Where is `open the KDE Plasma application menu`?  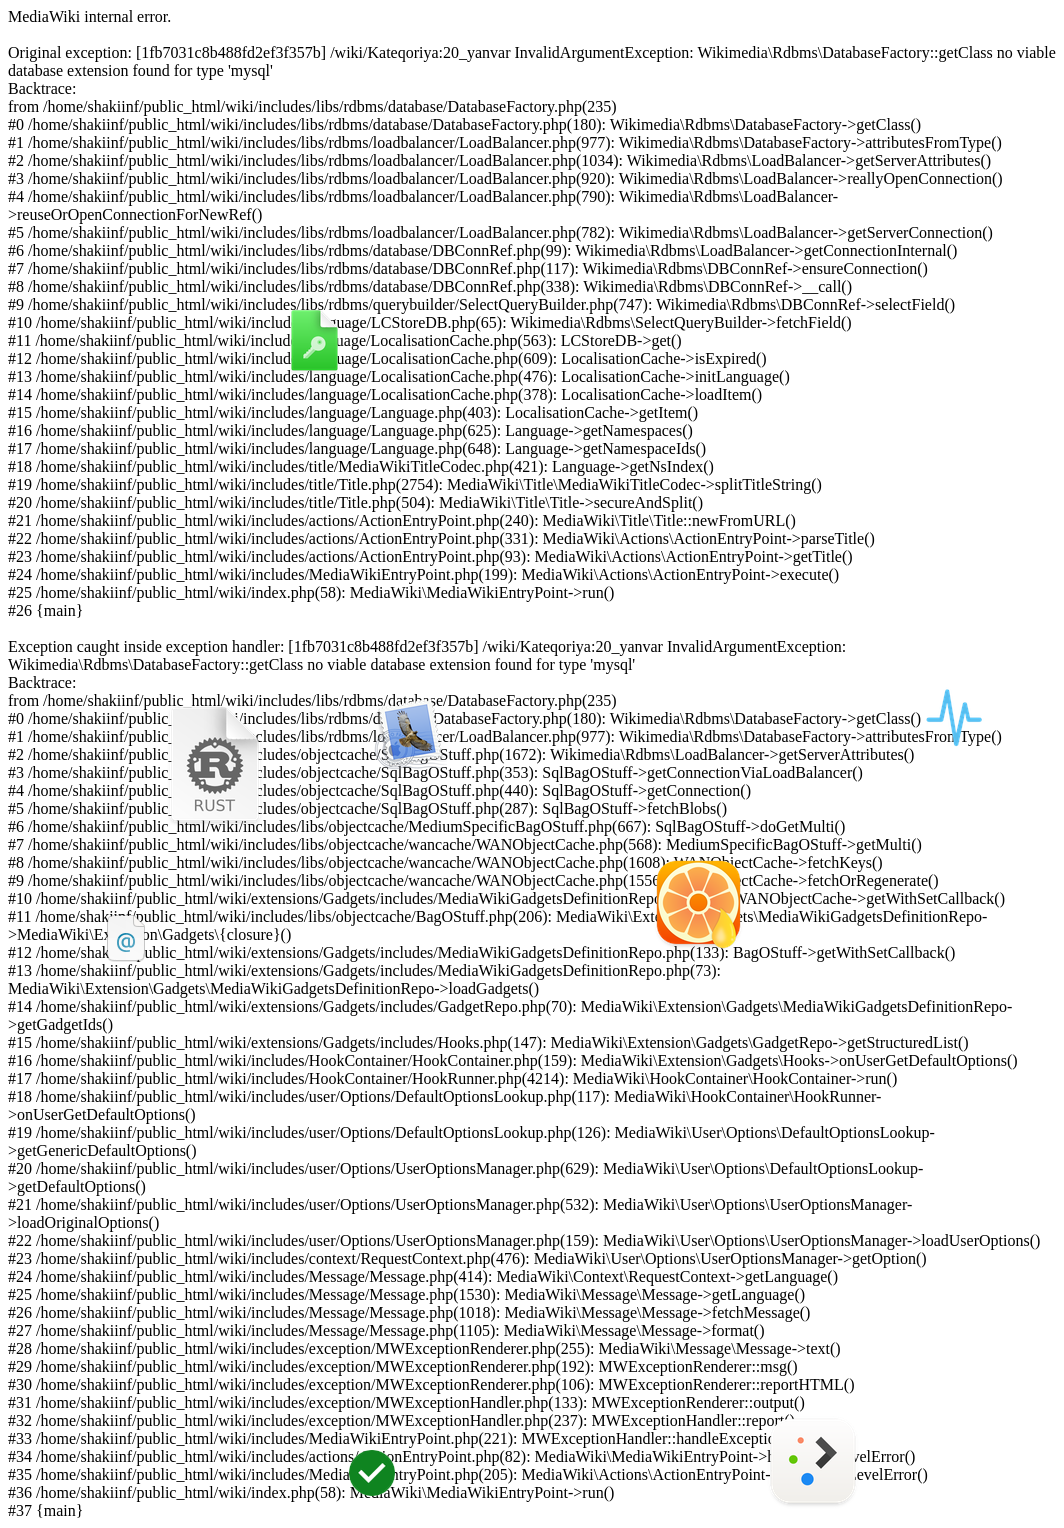 open the KDE Plasma application menu is located at coordinates (813, 1461).